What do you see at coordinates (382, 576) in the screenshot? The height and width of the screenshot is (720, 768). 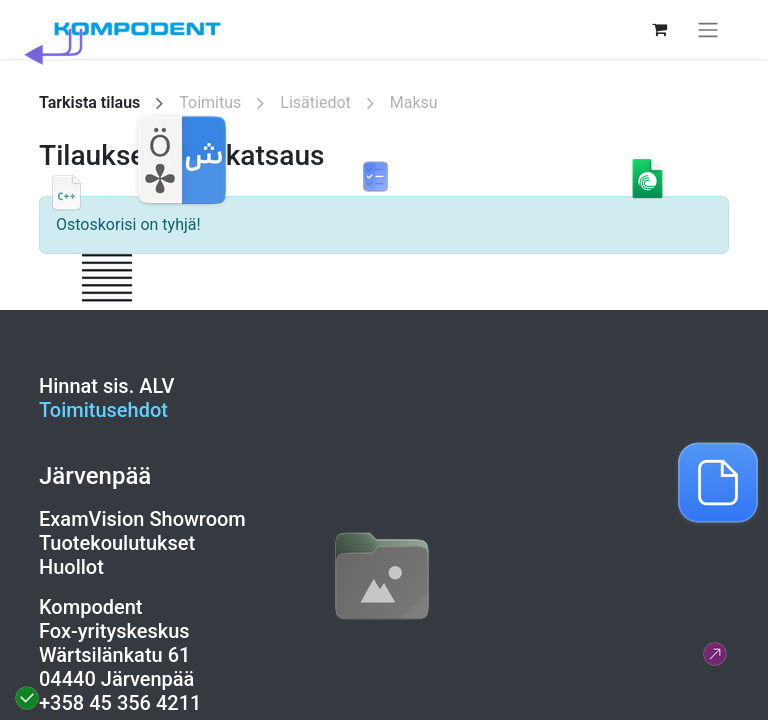 I see `open your pictures folder` at bounding box center [382, 576].